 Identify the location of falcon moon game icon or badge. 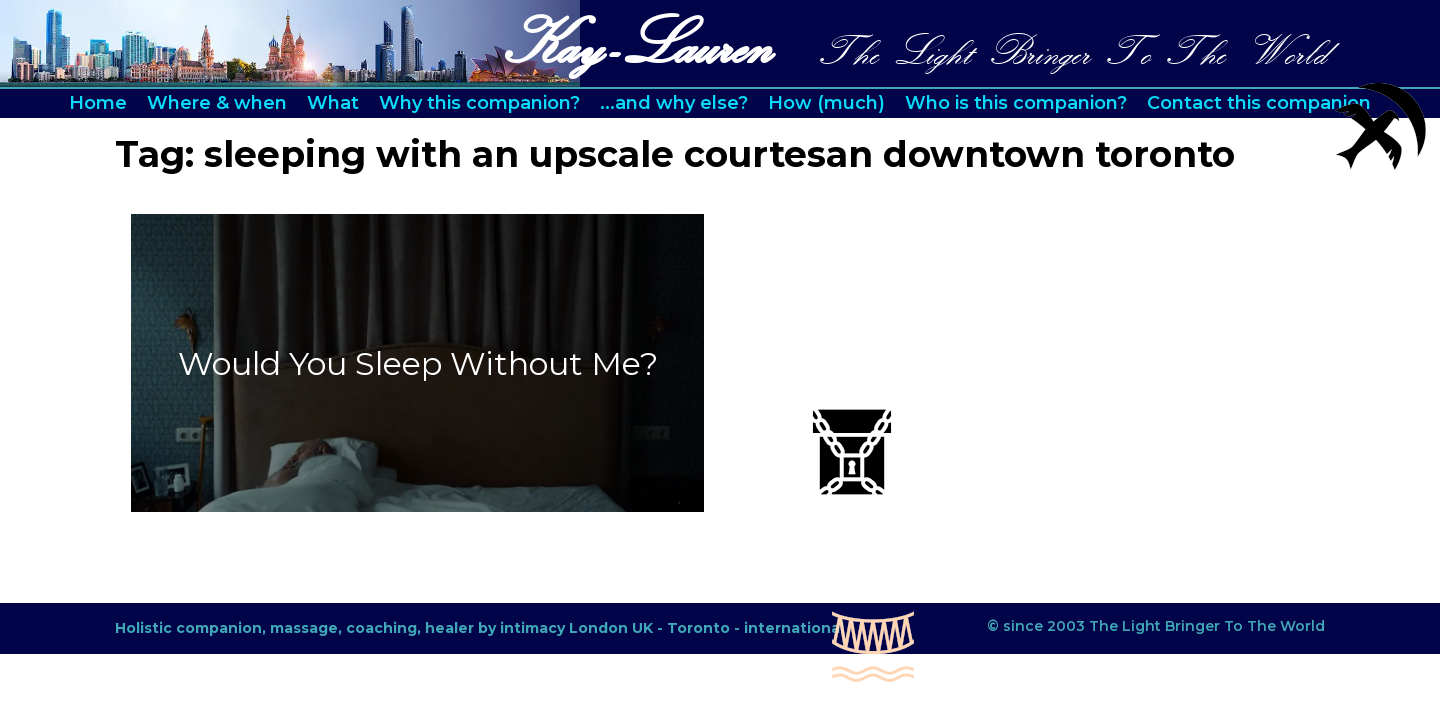
(1380, 126).